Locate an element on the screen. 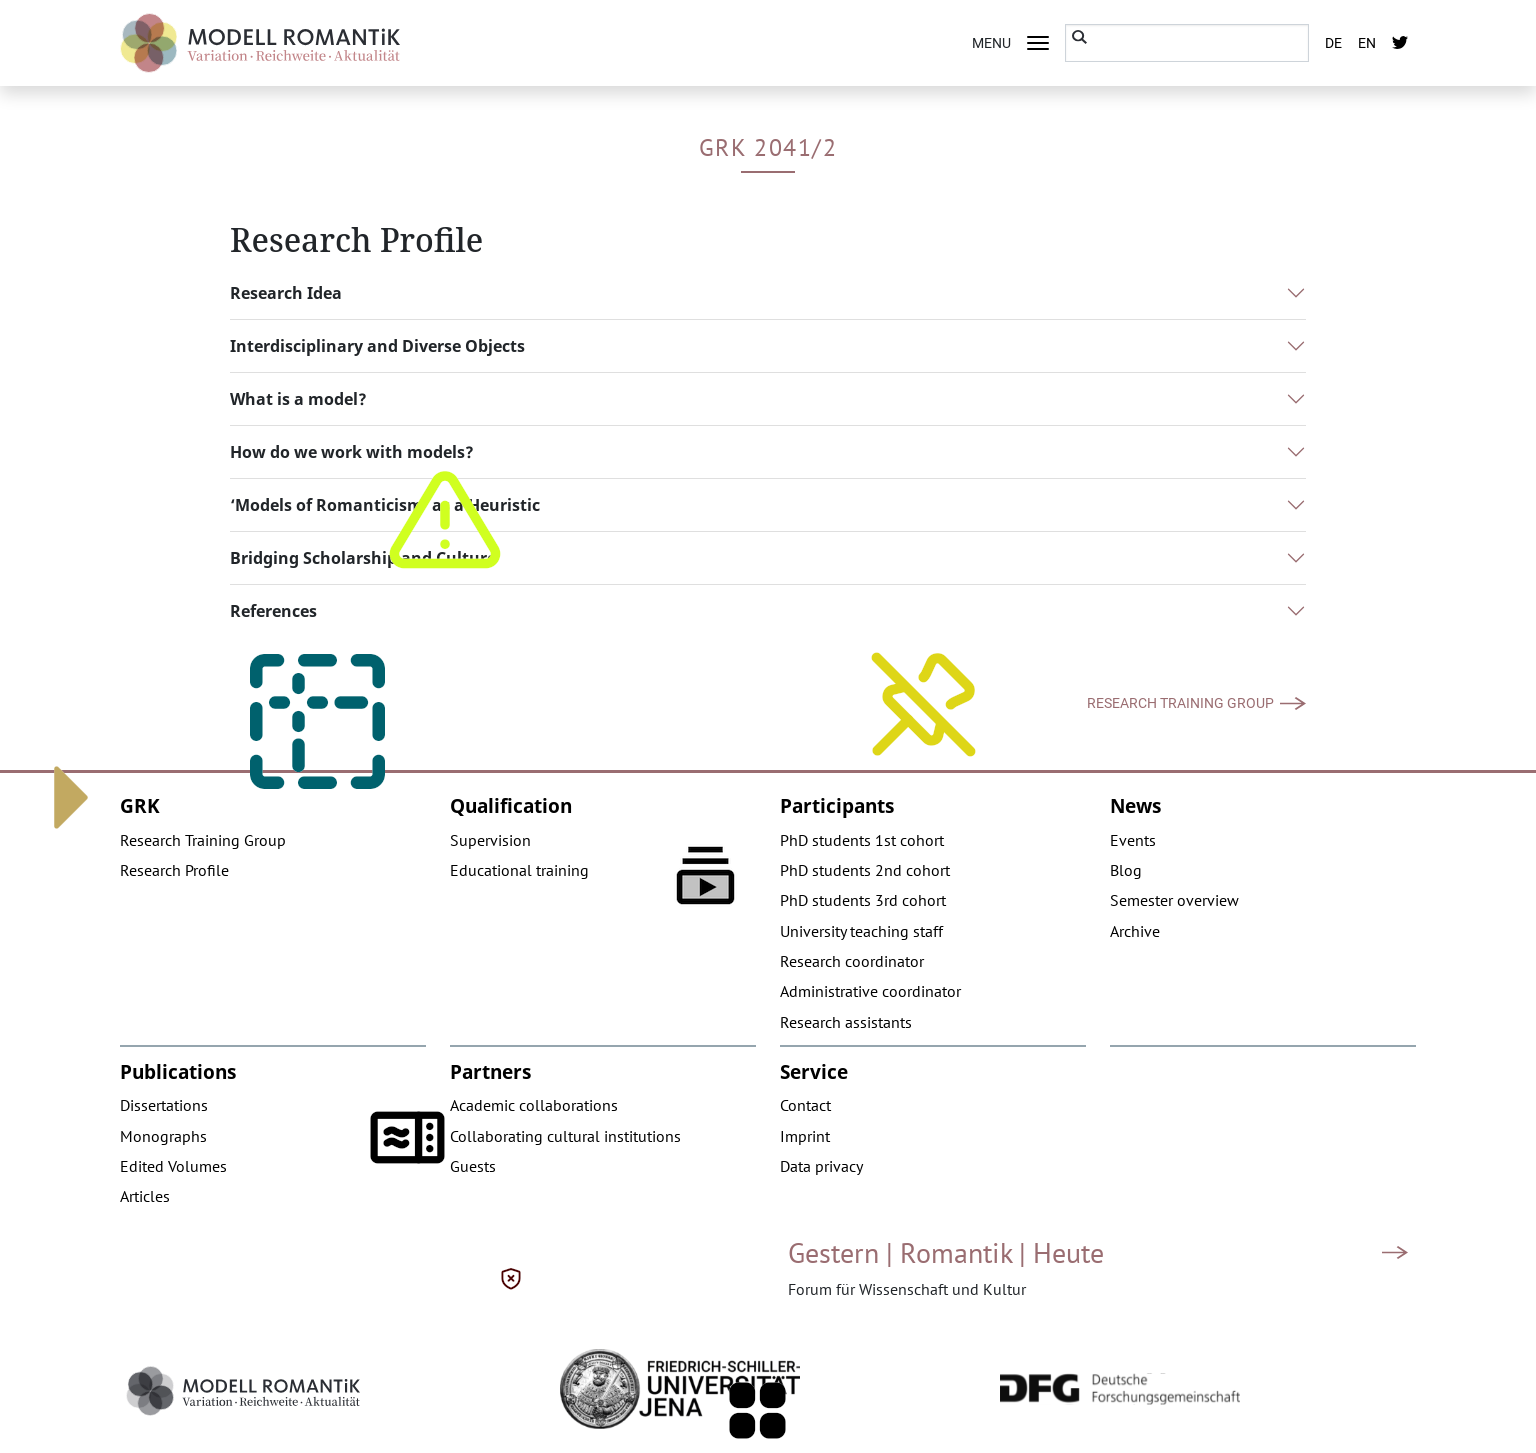 This screenshot has width=1536, height=1453. security check failed is located at coordinates (511, 1279).